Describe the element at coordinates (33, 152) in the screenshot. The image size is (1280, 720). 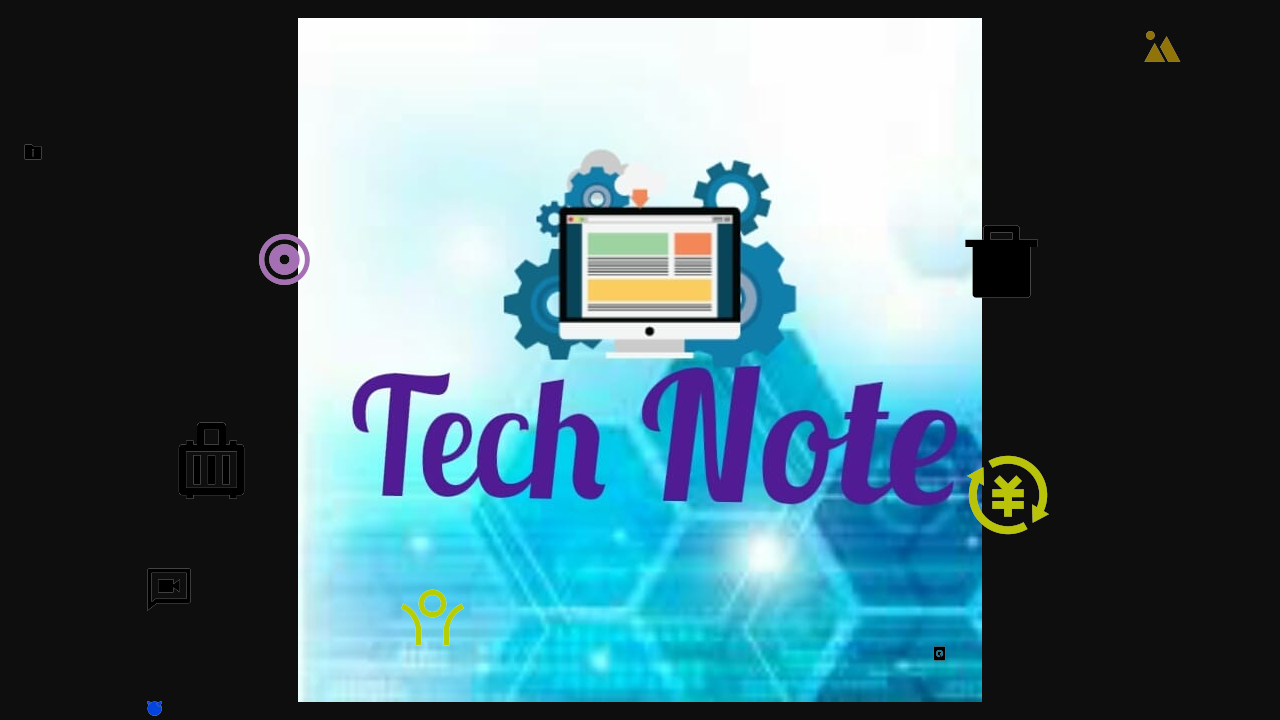
I see `view folder details or properties` at that location.